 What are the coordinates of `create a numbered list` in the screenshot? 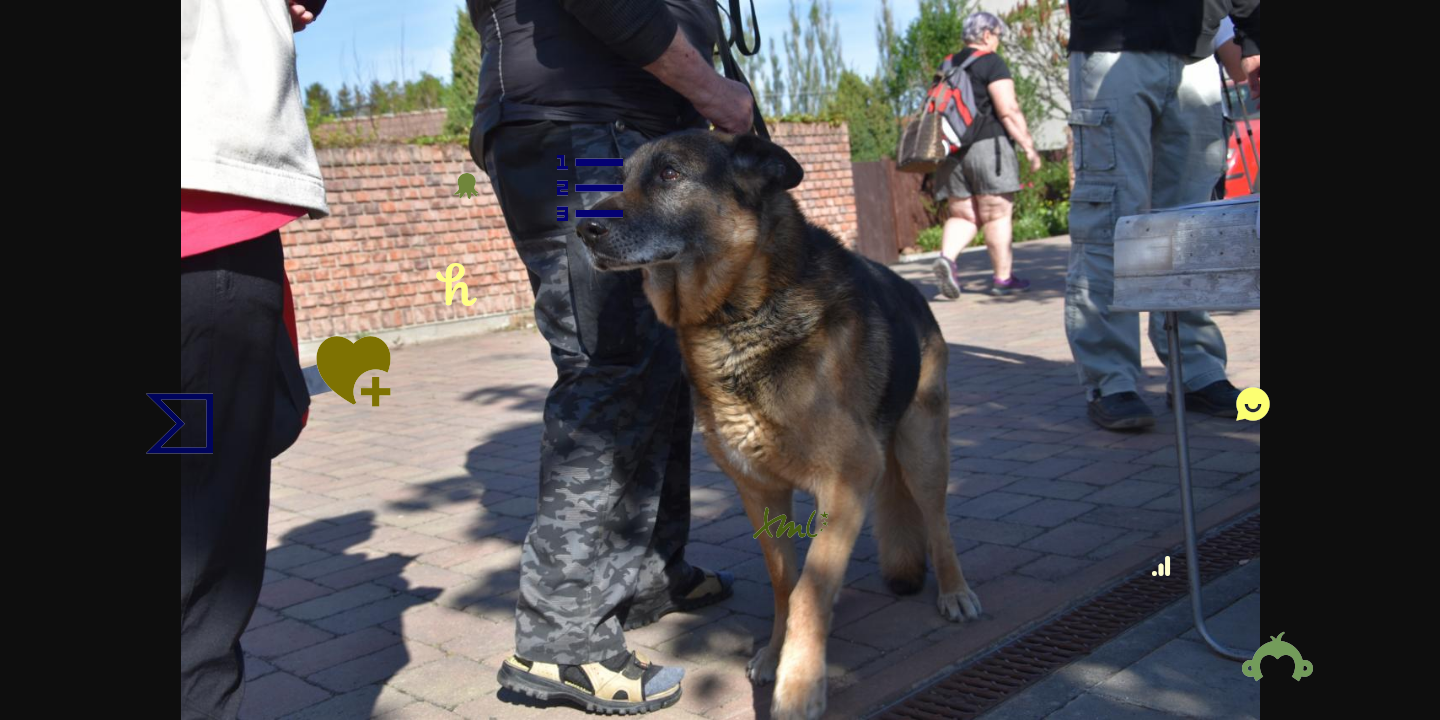 It's located at (590, 188).